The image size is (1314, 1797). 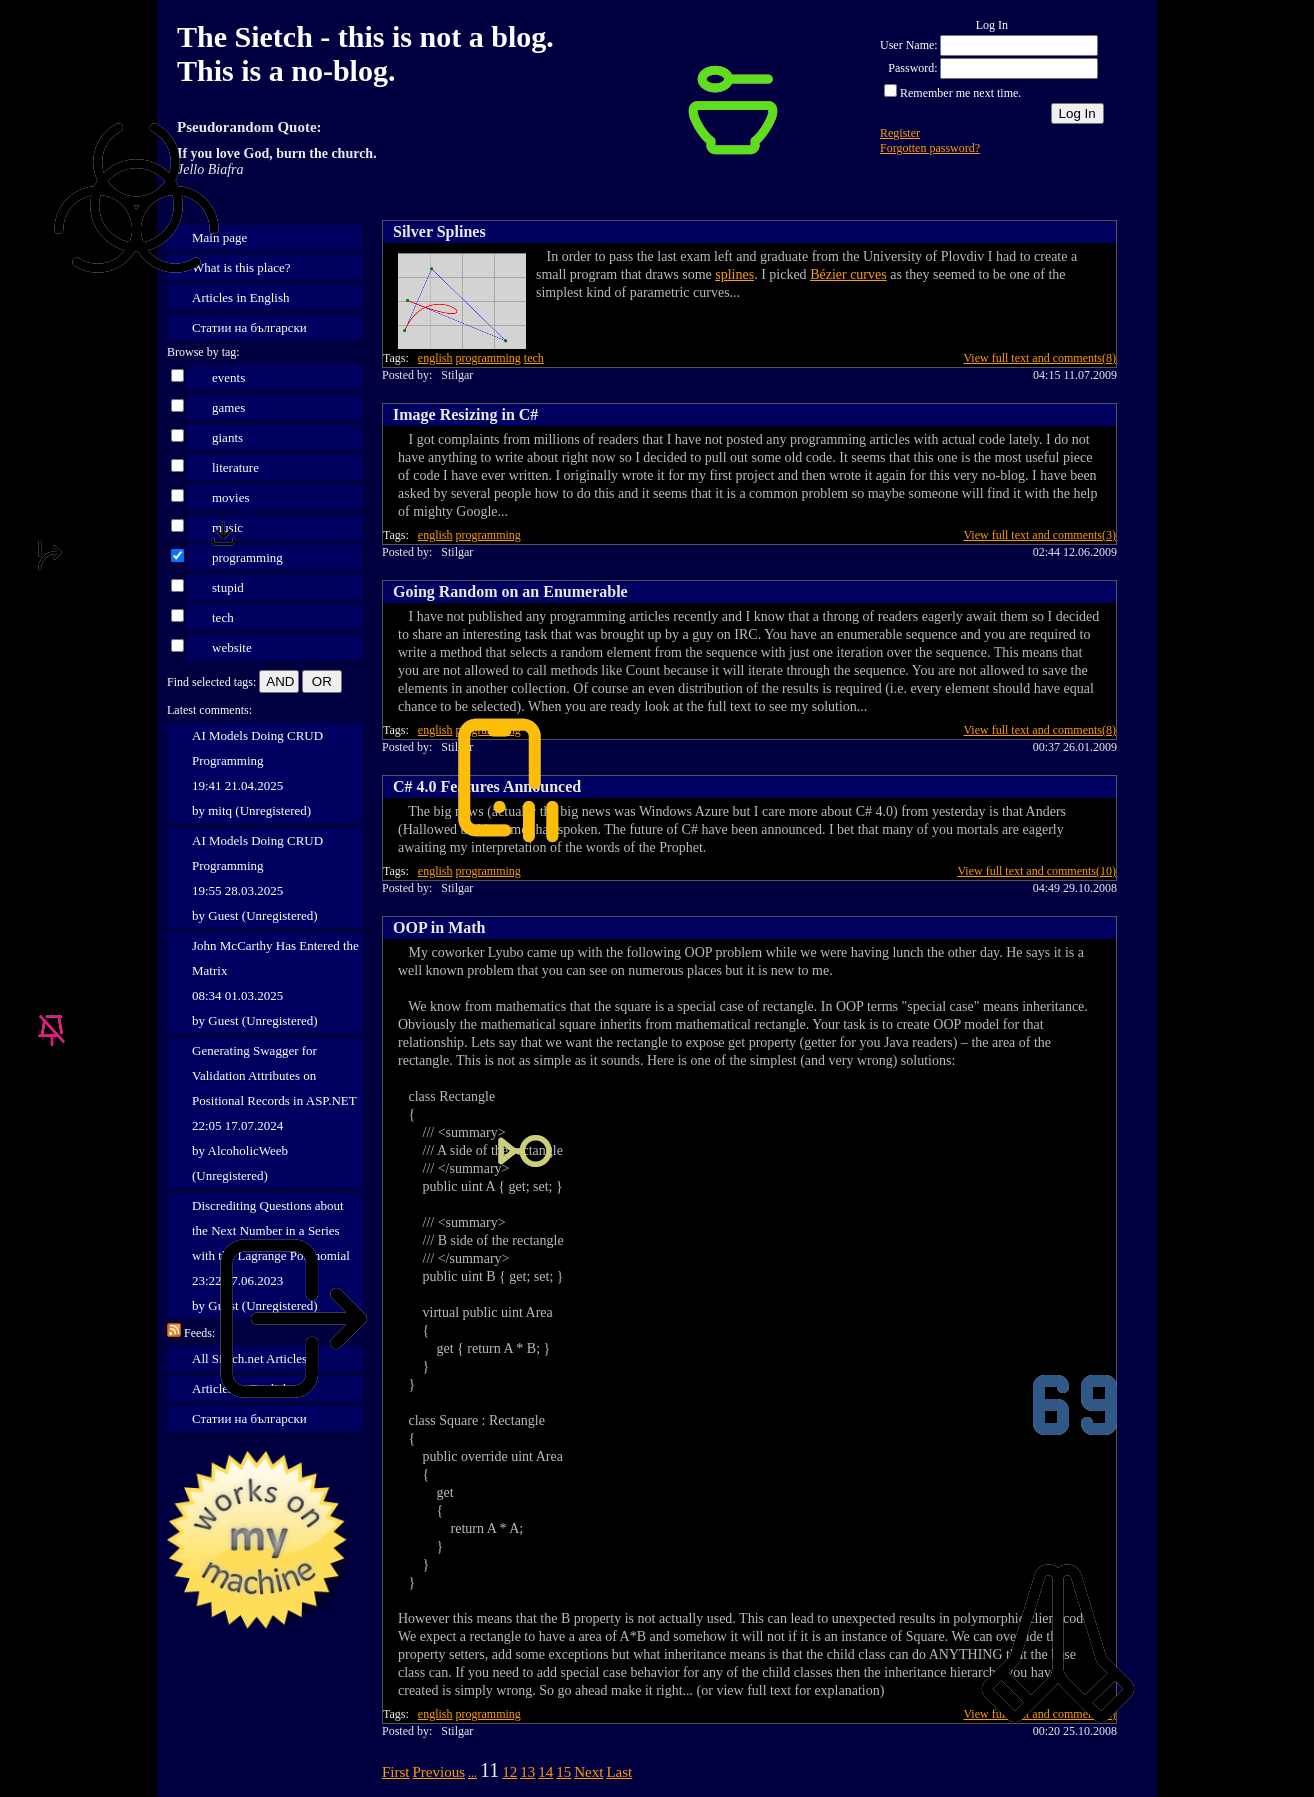 I want to click on log out of your account, so click(x=281, y=1318).